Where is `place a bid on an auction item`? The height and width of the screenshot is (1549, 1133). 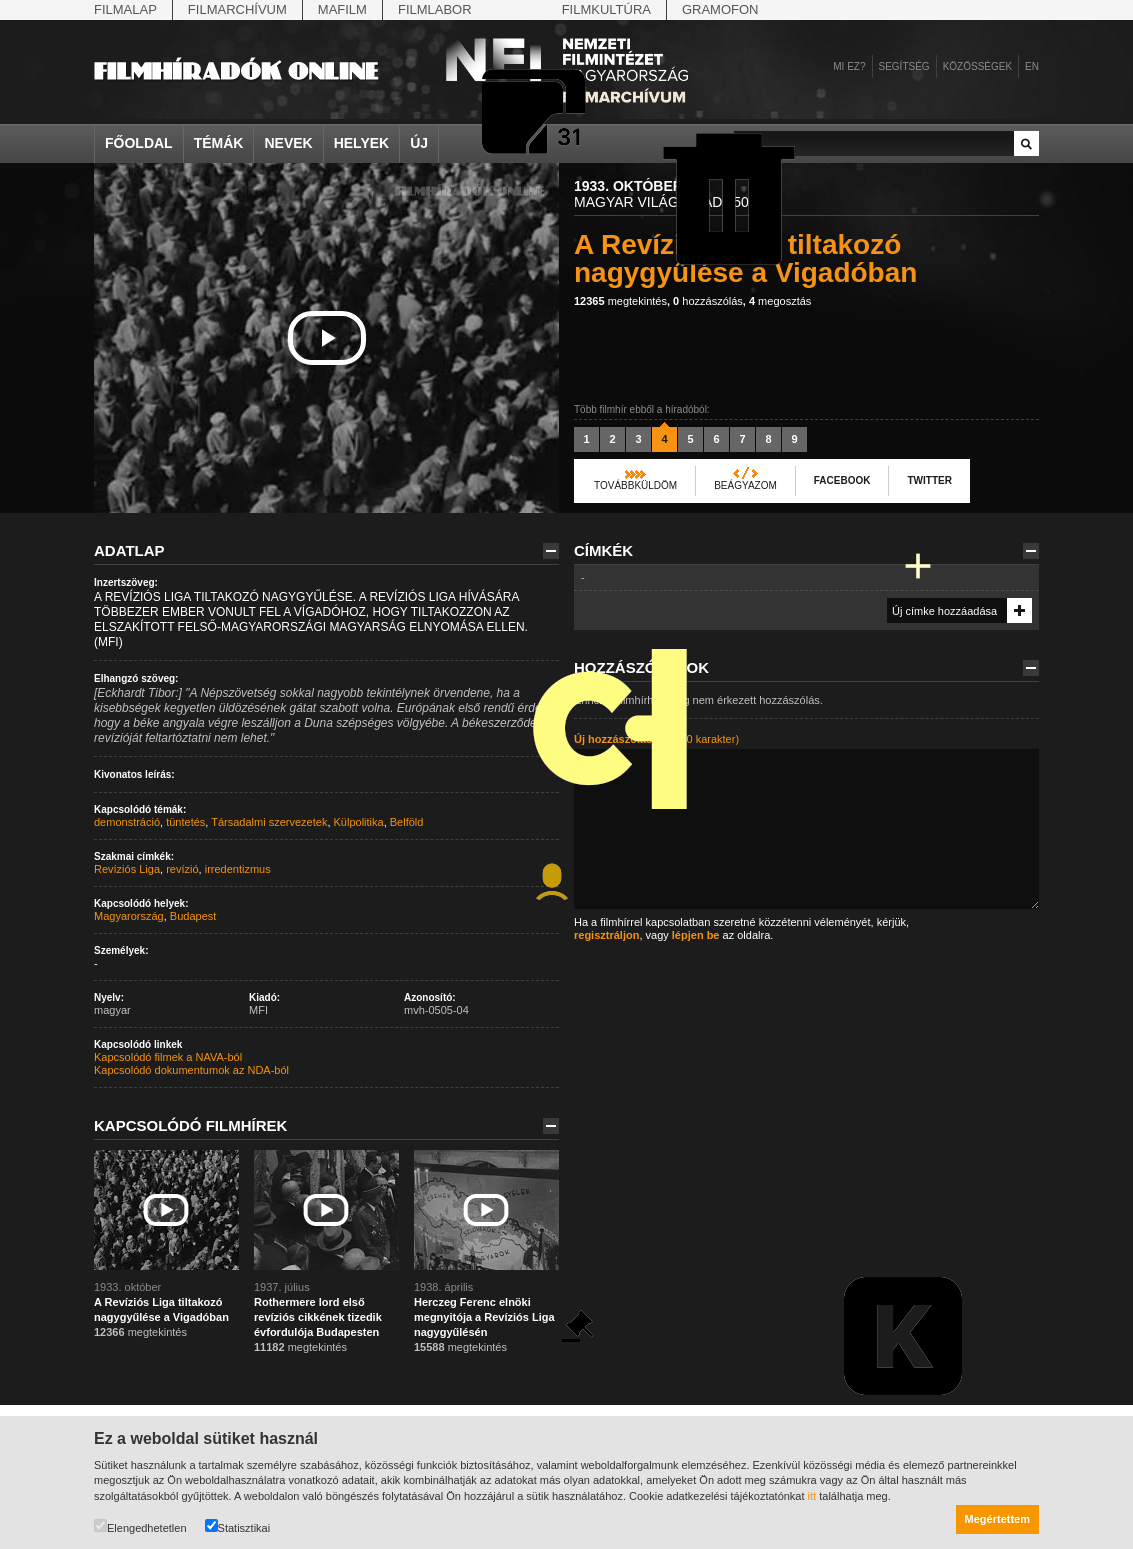 place a bid on an auction item is located at coordinates (577, 1327).